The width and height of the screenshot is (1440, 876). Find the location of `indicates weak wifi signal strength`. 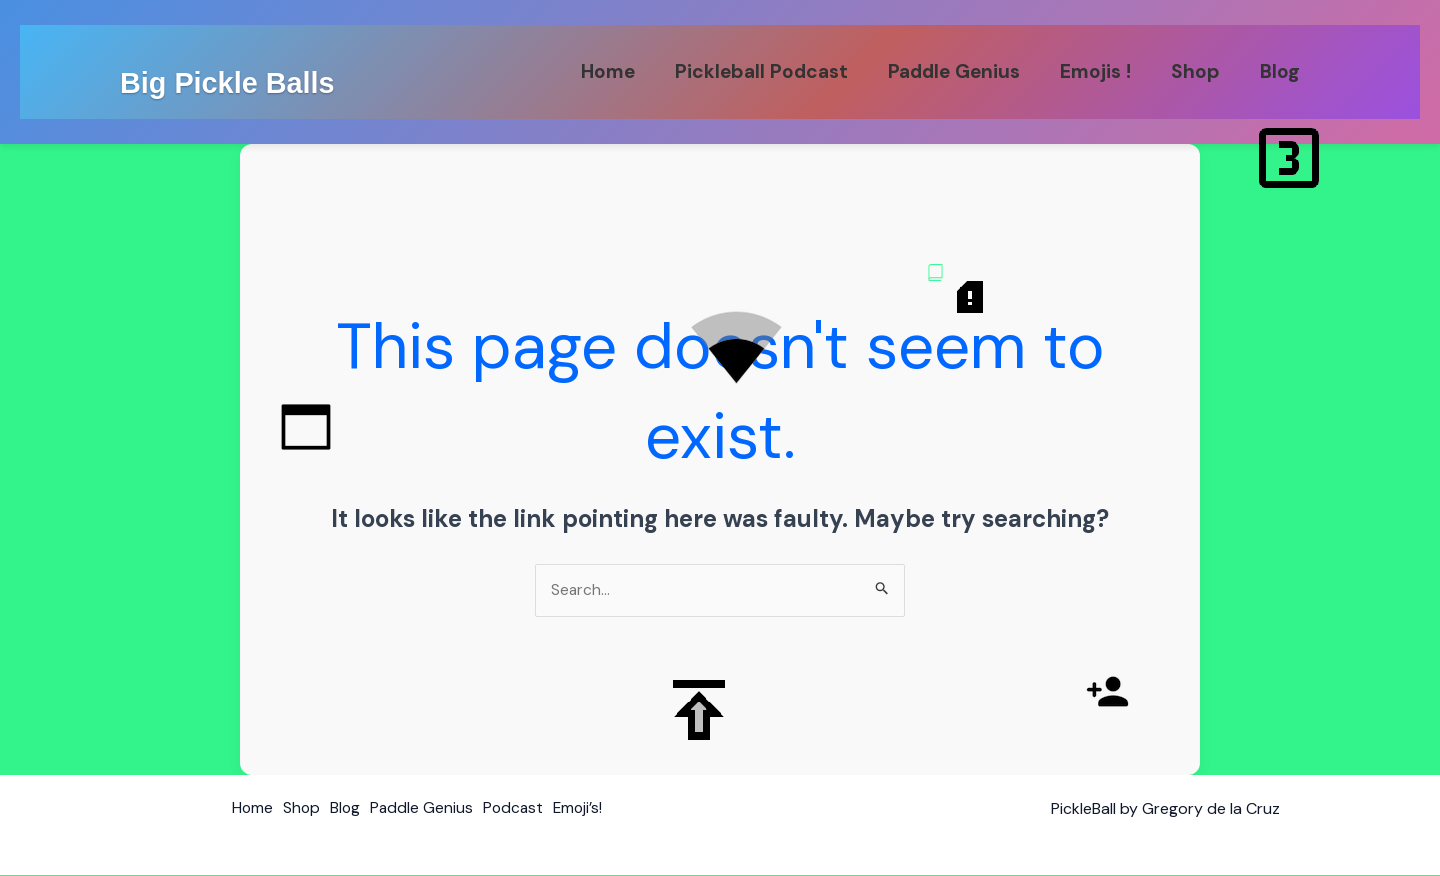

indicates weak wifi signal strength is located at coordinates (736, 346).